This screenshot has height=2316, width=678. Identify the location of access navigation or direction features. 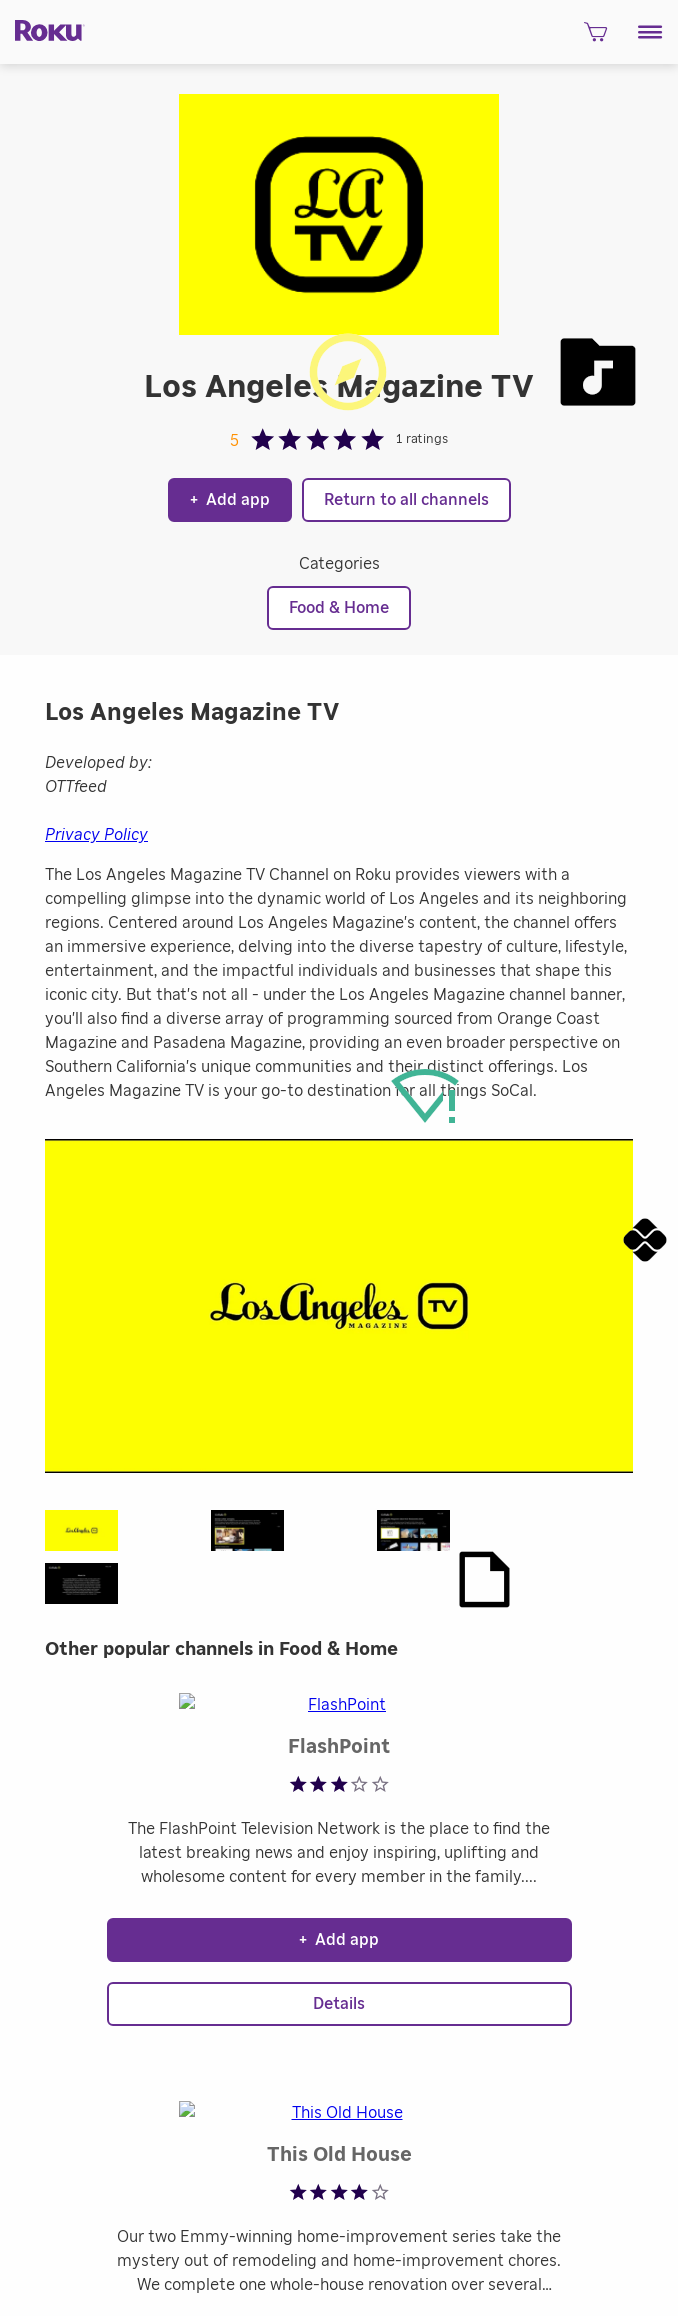
(348, 372).